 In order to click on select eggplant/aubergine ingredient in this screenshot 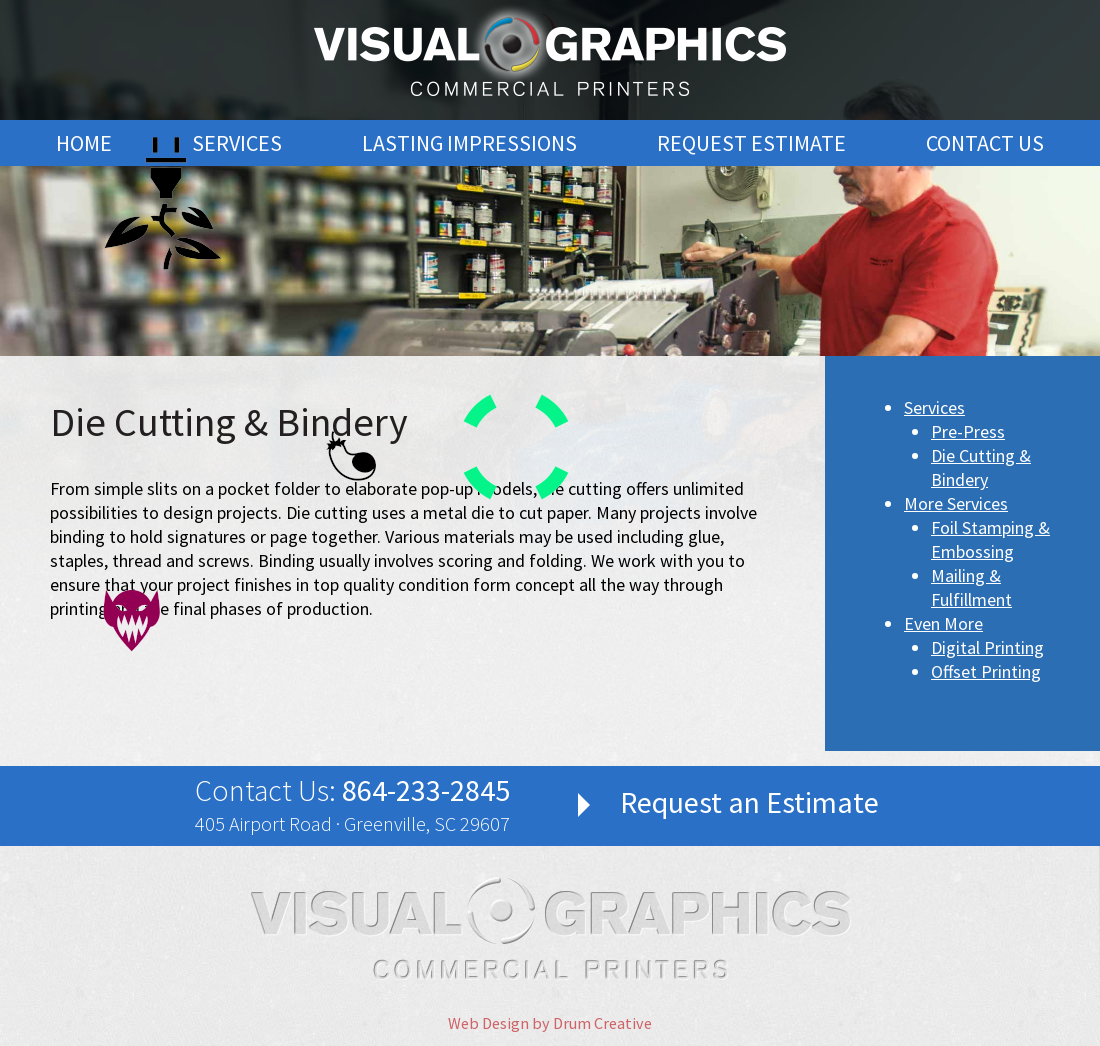, I will do `click(351, 456)`.